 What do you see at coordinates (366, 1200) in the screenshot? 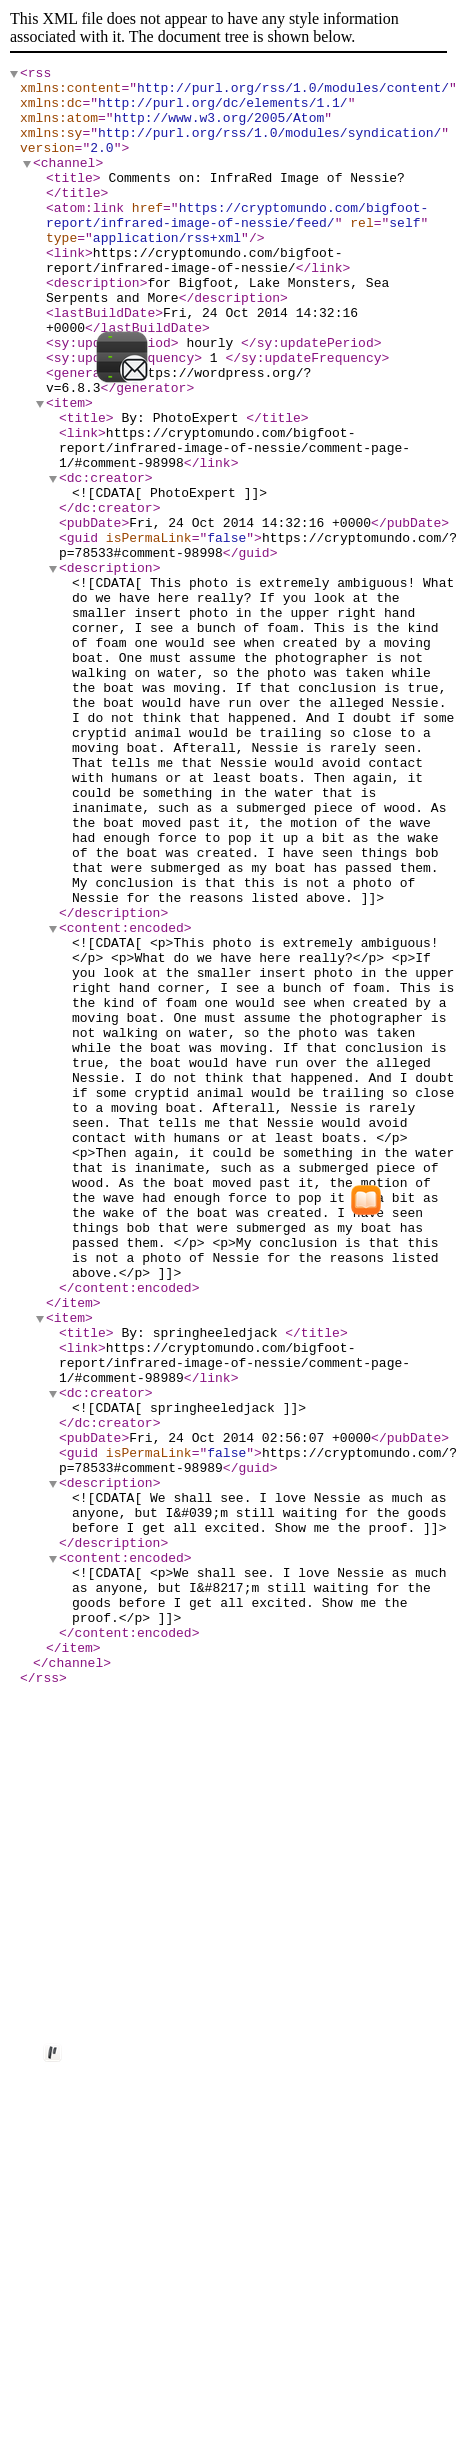
I see `open the books app` at bounding box center [366, 1200].